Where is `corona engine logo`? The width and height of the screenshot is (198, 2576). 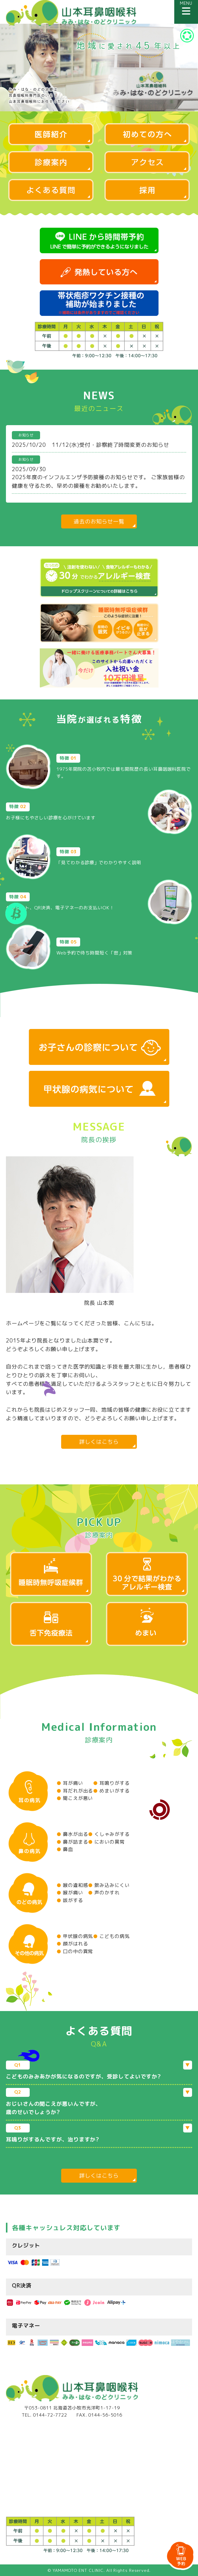 corona engine logo is located at coordinates (187, 36).